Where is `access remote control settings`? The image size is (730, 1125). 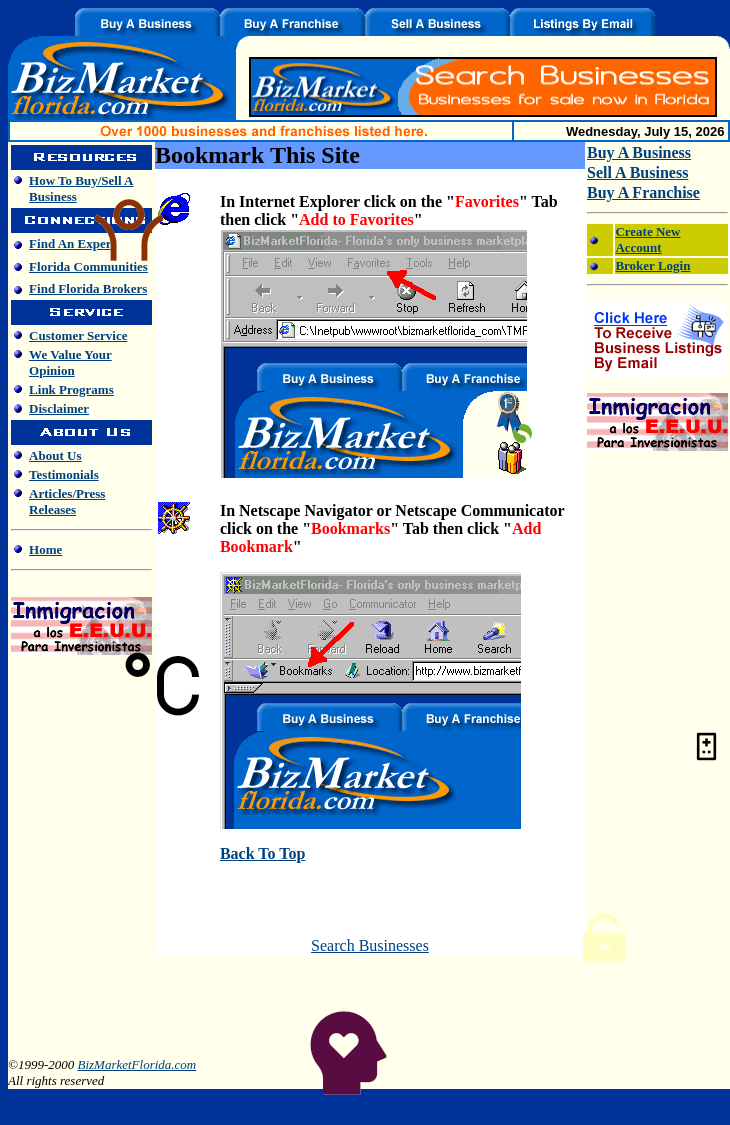
access remote control settings is located at coordinates (706, 746).